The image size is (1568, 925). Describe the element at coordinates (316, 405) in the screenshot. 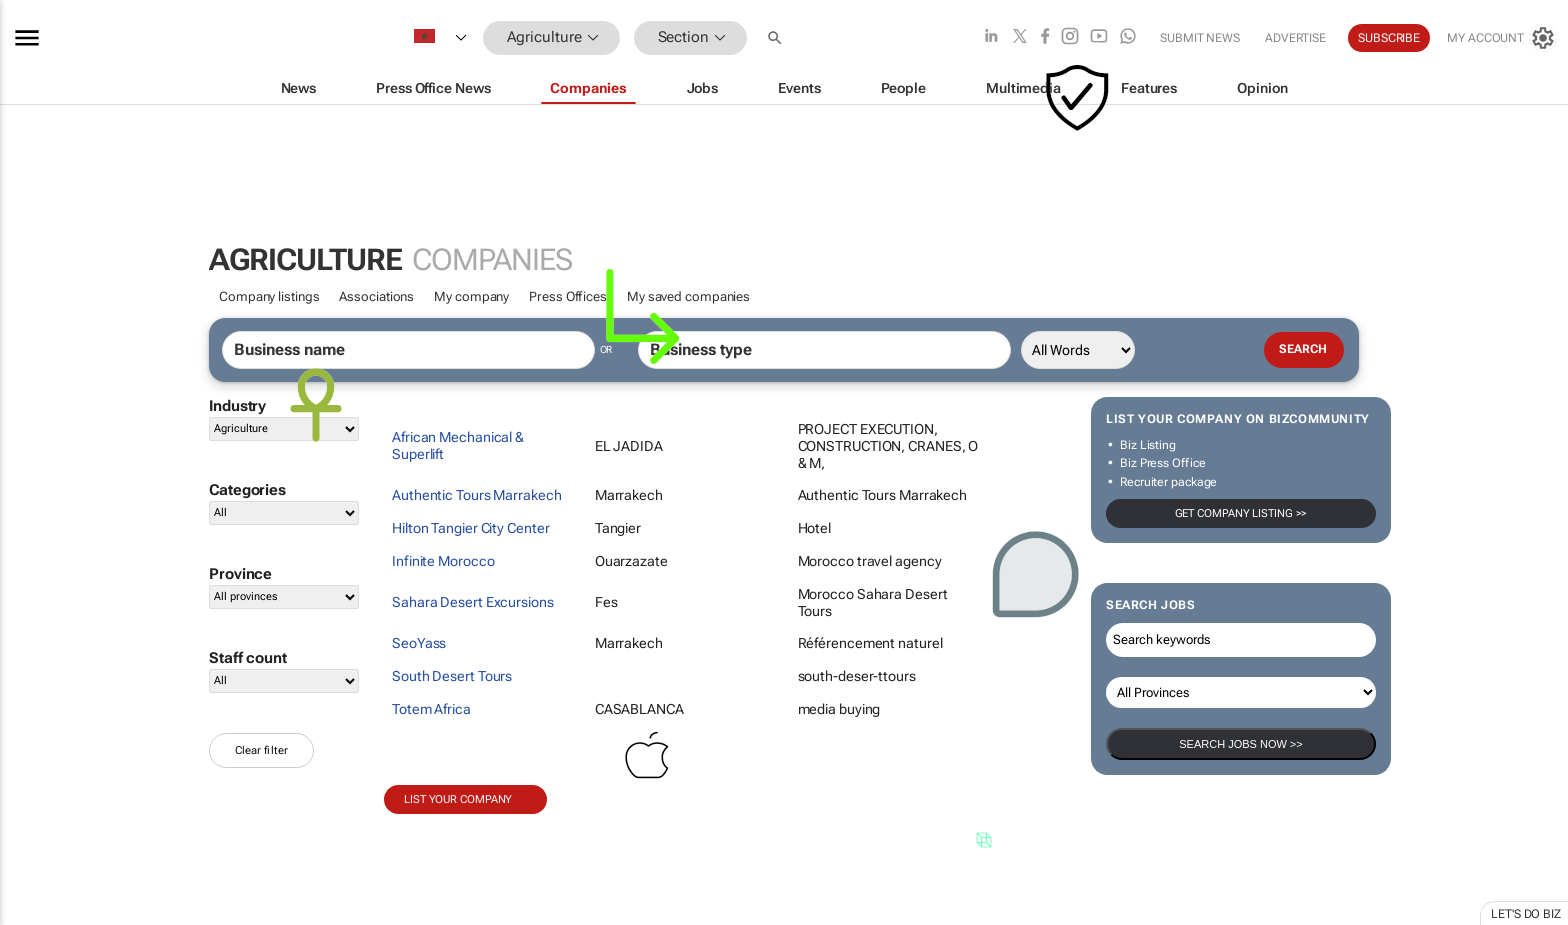

I see `symbol representing life or immortality` at that location.